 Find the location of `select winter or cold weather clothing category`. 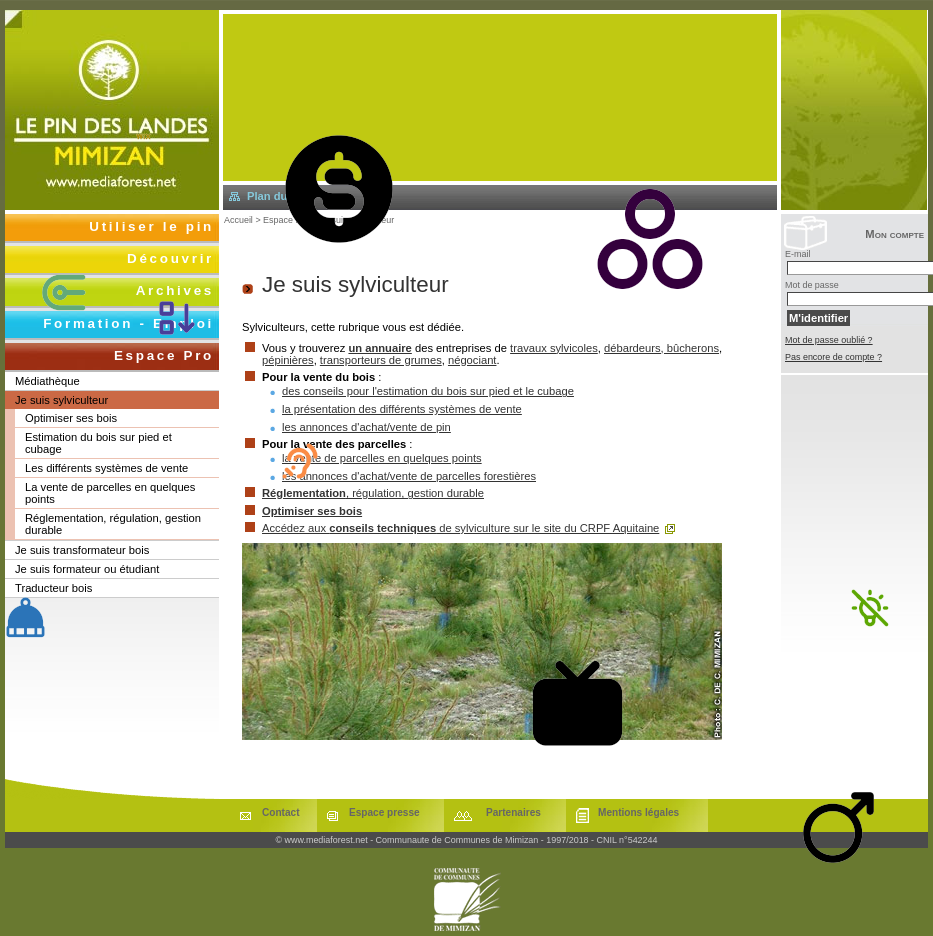

select winter or cold weather clothing category is located at coordinates (25, 619).